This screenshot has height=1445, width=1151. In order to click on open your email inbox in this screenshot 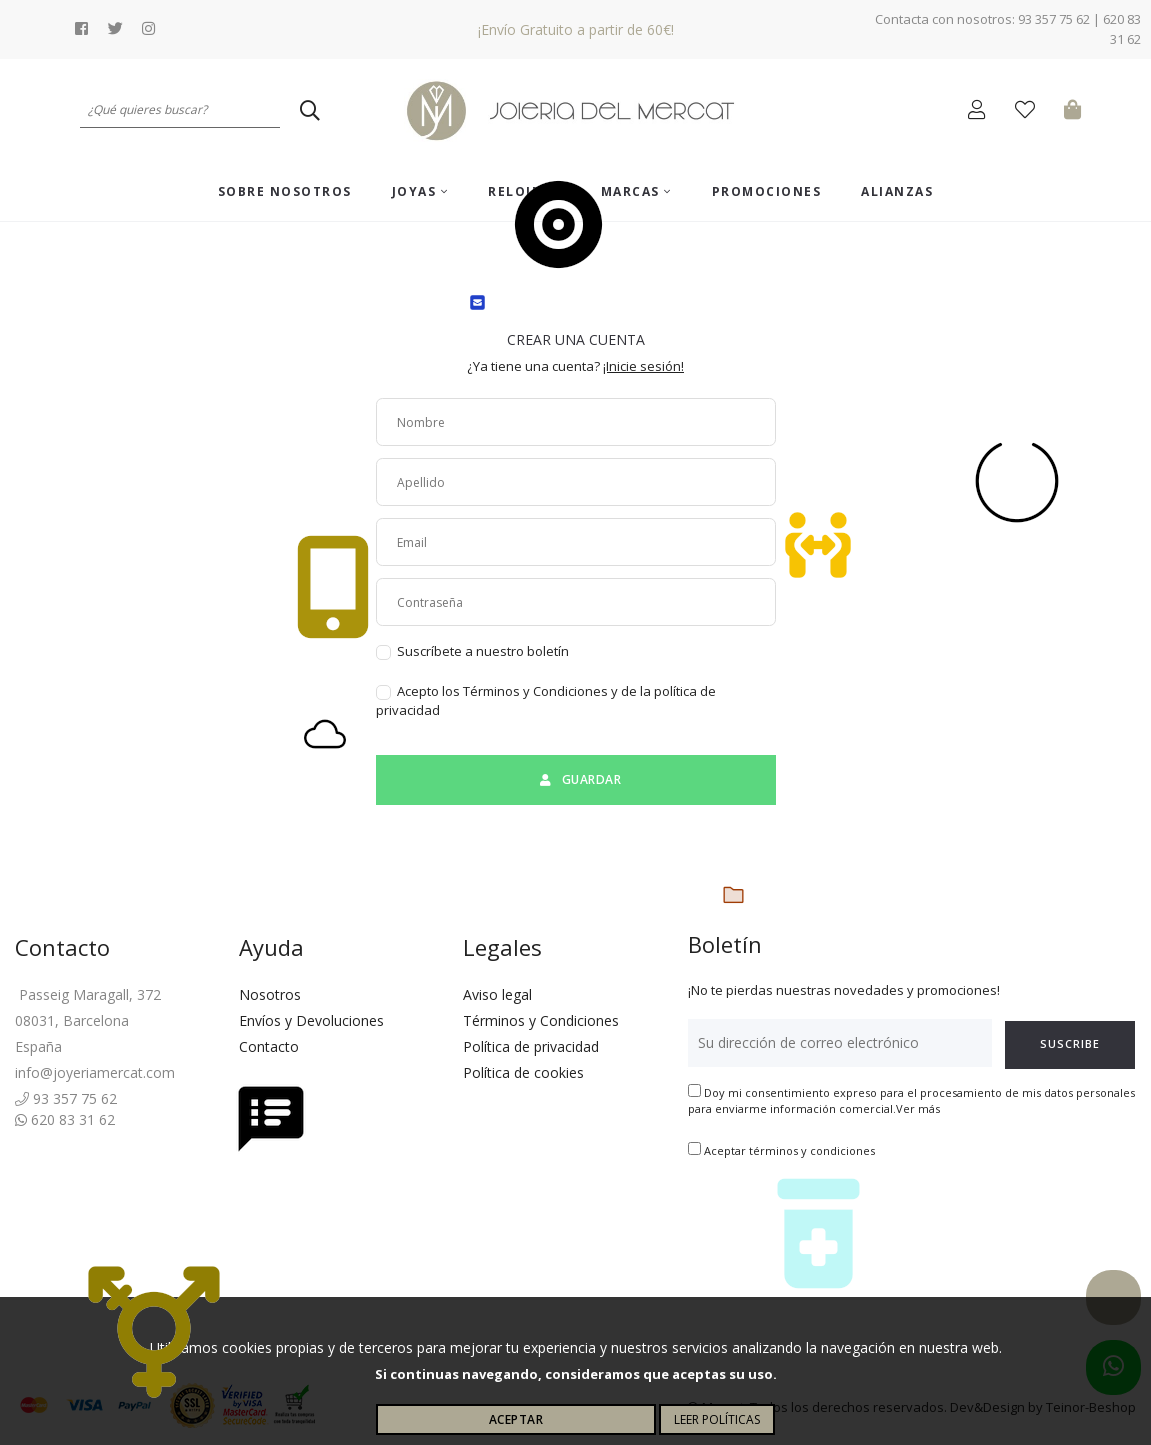, I will do `click(477, 302)`.